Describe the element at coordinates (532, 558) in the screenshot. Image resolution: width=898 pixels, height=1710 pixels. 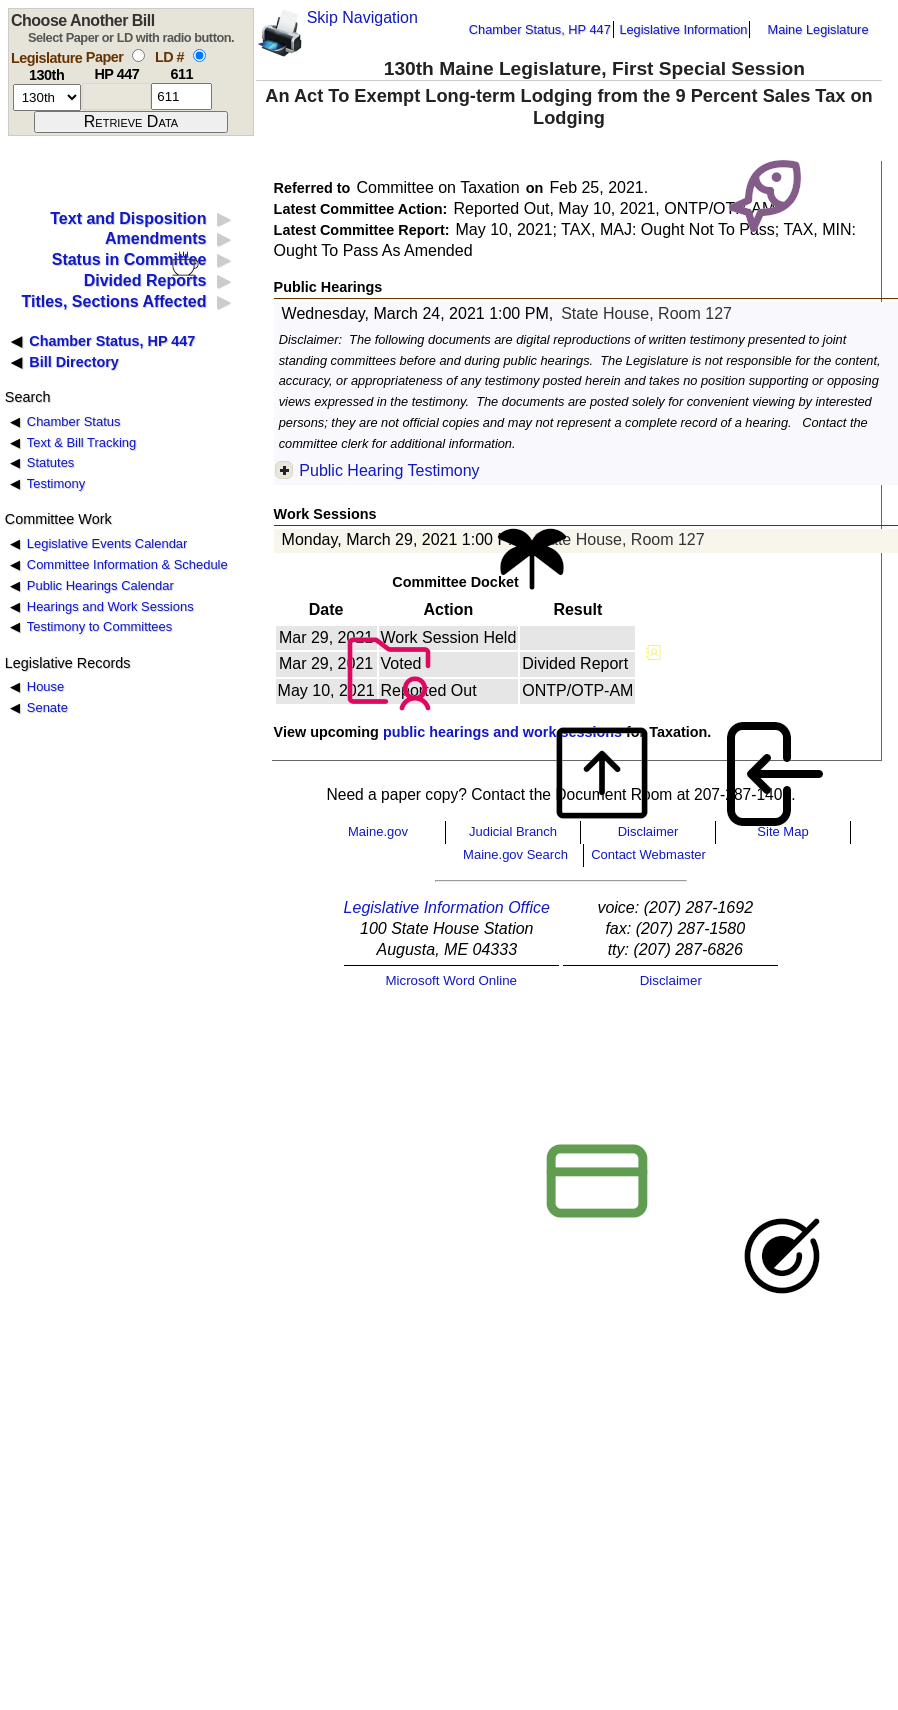
I see `indicates tropical or vacation-related content` at that location.